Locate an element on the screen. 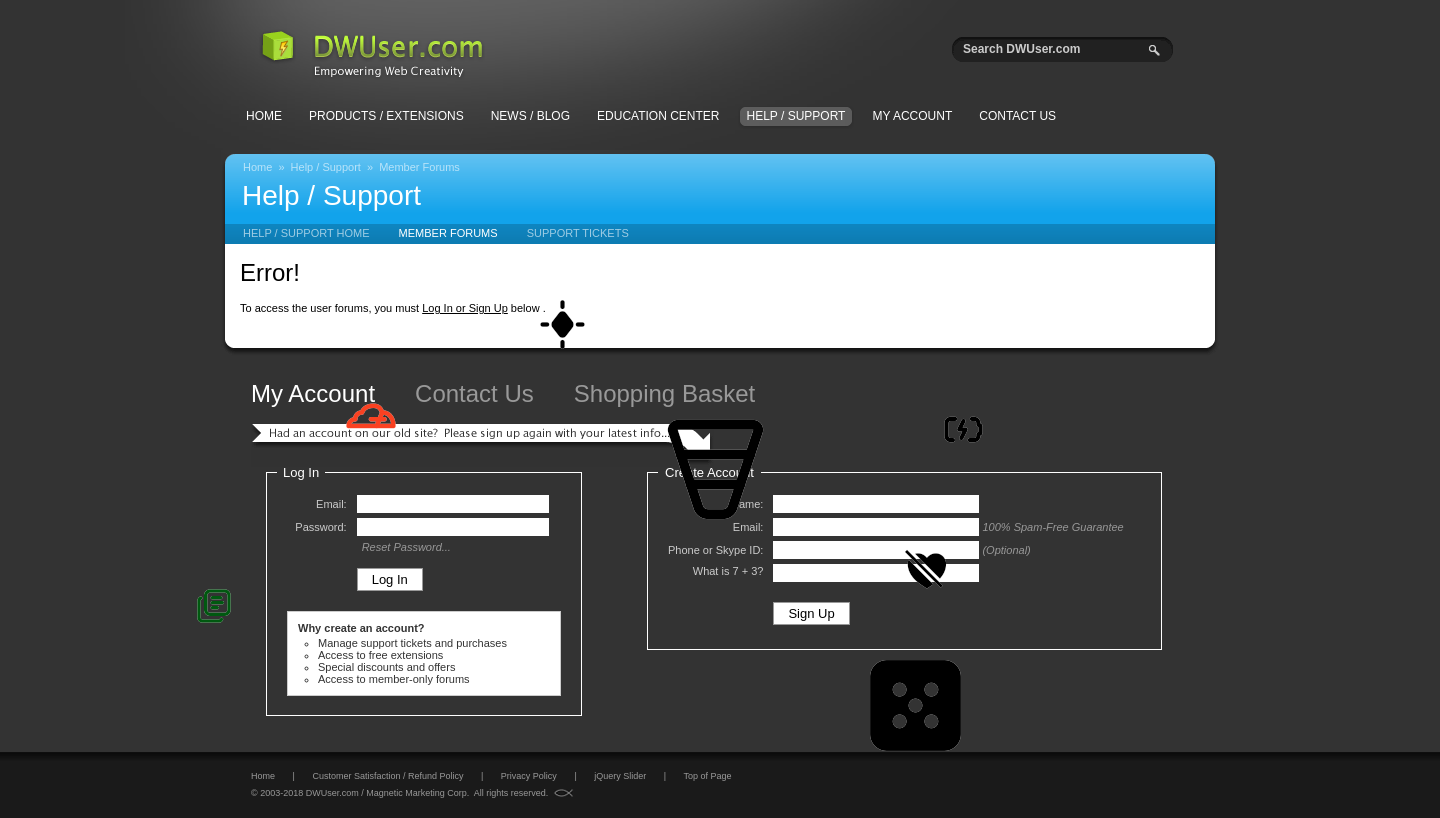  view sales funnel analytics is located at coordinates (715, 469).